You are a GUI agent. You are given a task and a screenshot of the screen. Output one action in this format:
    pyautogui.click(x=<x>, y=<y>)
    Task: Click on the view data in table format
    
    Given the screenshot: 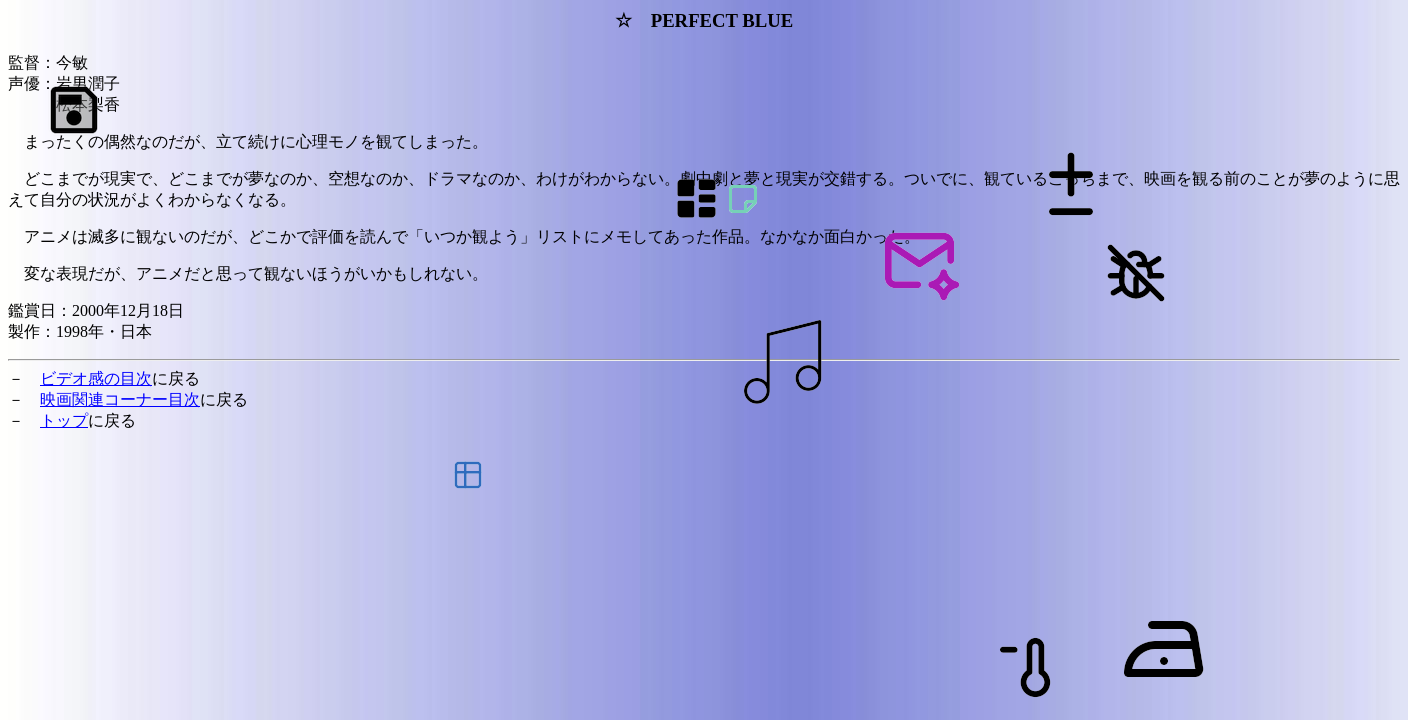 What is the action you would take?
    pyautogui.click(x=468, y=475)
    